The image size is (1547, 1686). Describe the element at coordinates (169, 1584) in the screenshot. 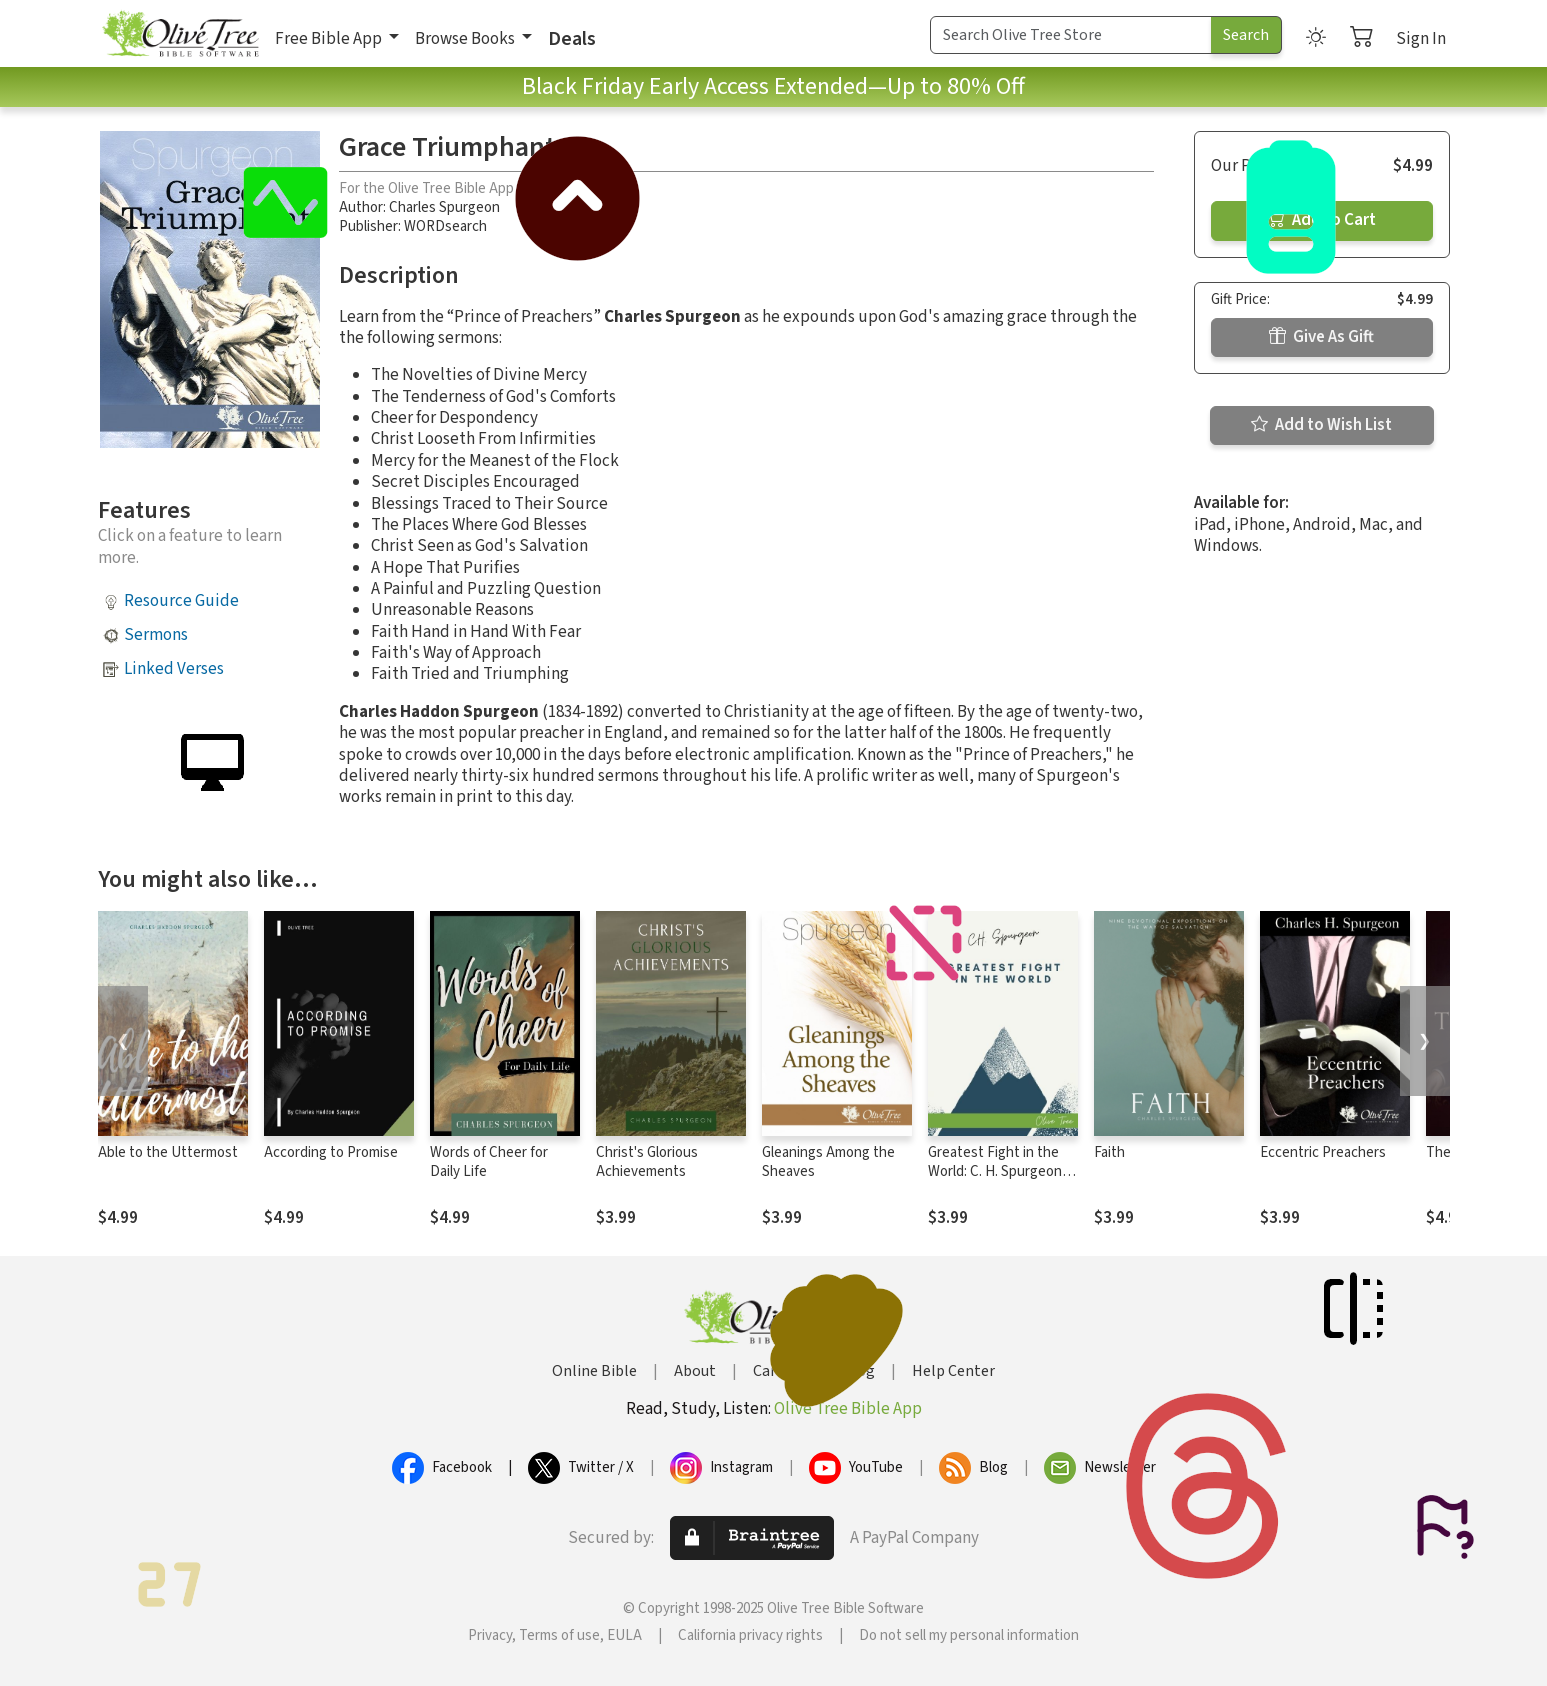

I see `indicates item number 27 in a list or sequence` at that location.